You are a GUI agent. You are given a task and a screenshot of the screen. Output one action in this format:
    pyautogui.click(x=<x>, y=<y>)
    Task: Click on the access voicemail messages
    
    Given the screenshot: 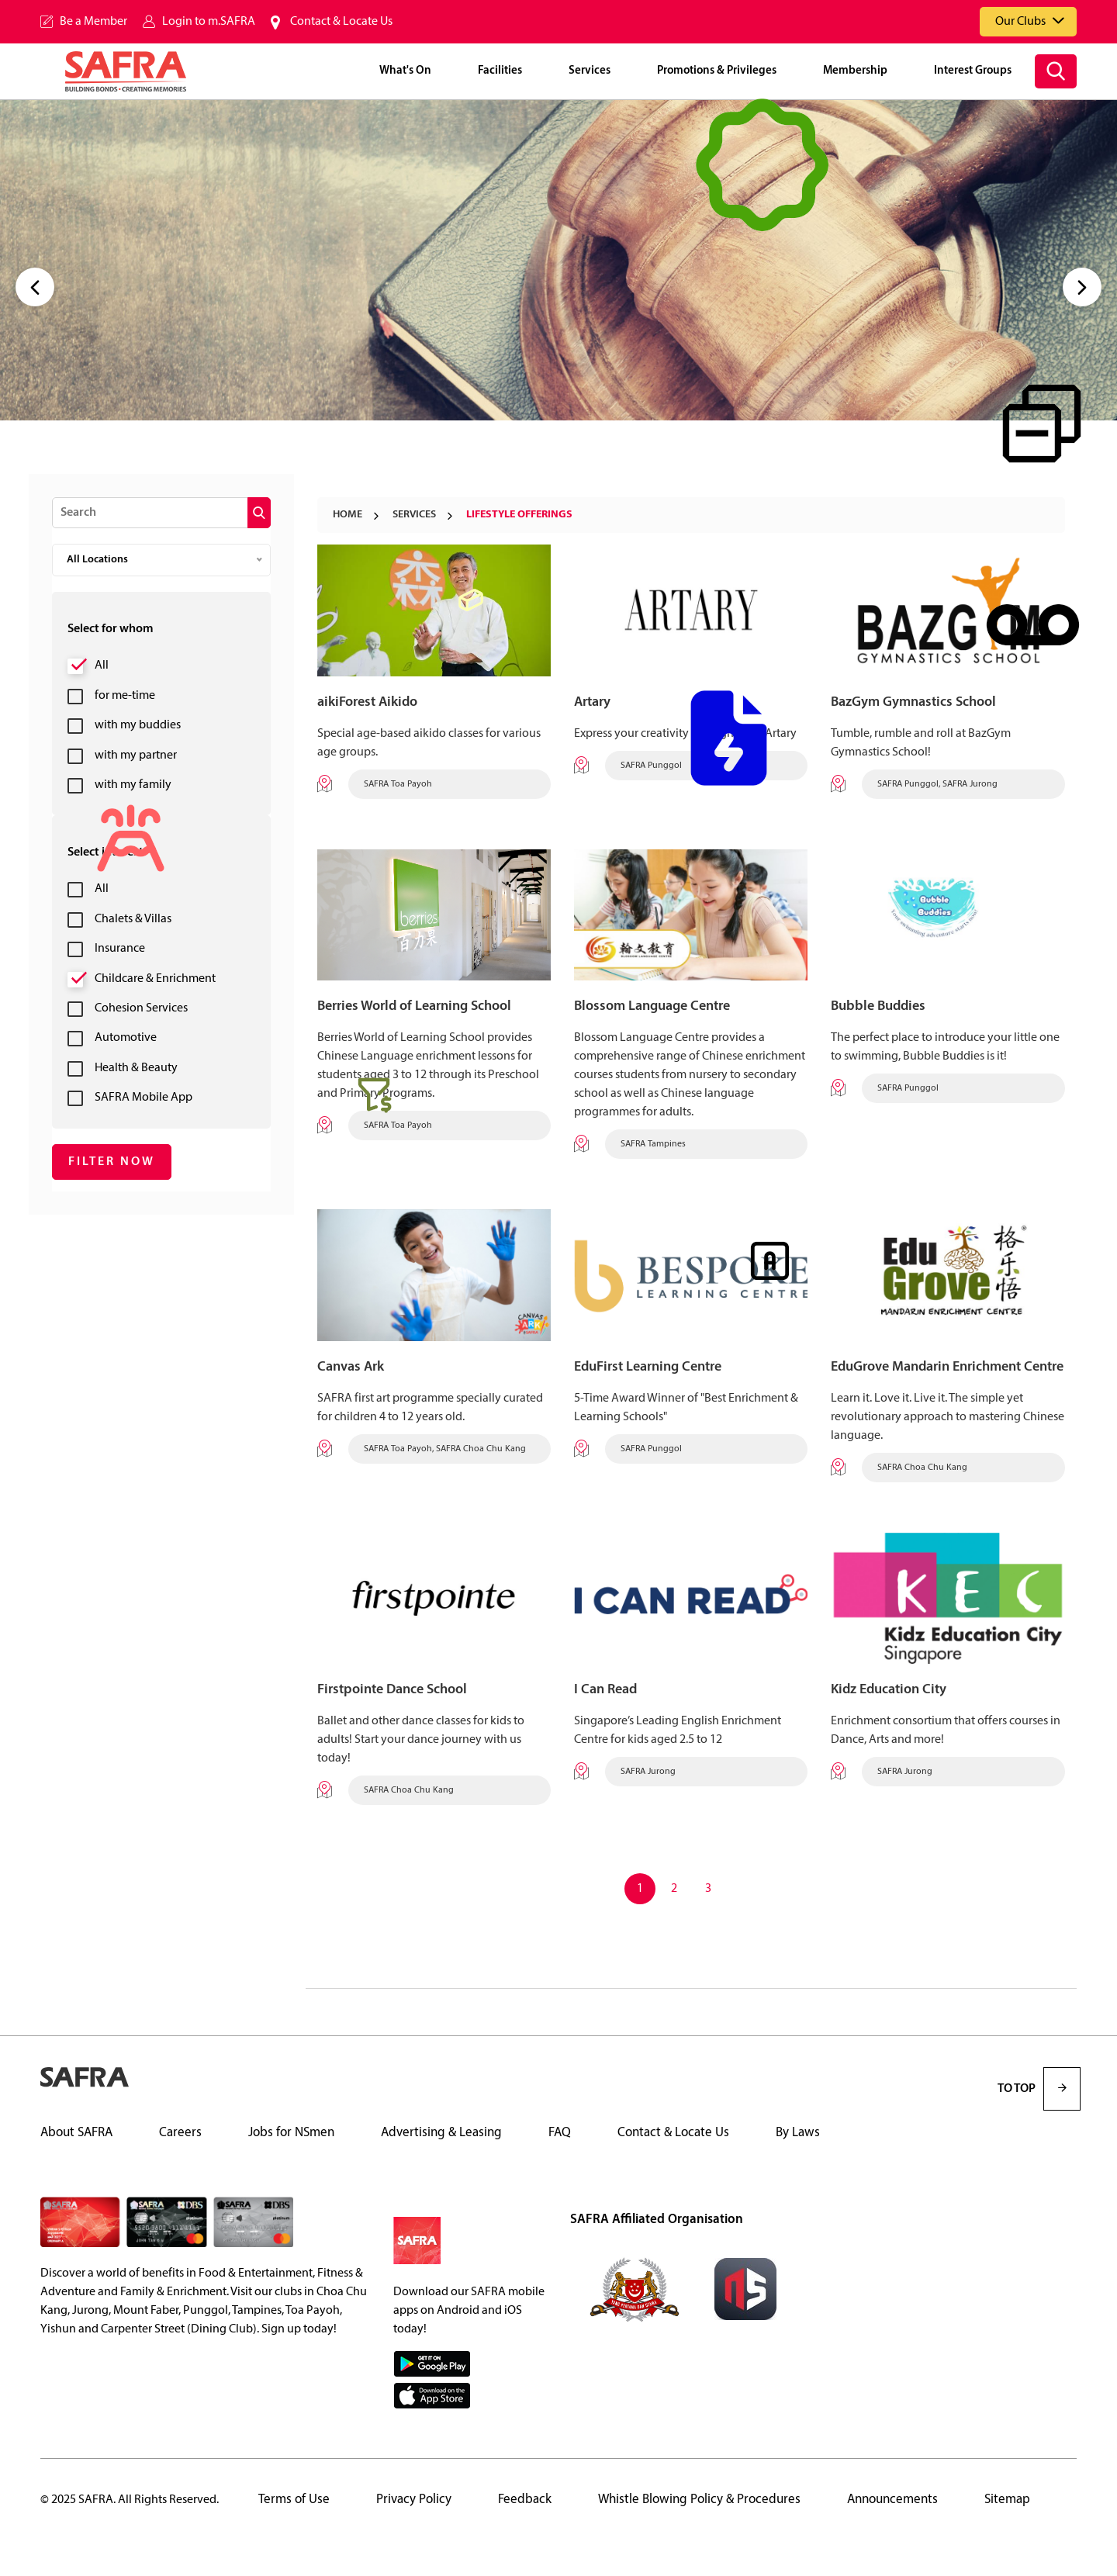 What is the action you would take?
    pyautogui.click(x=1032, y=624)
    